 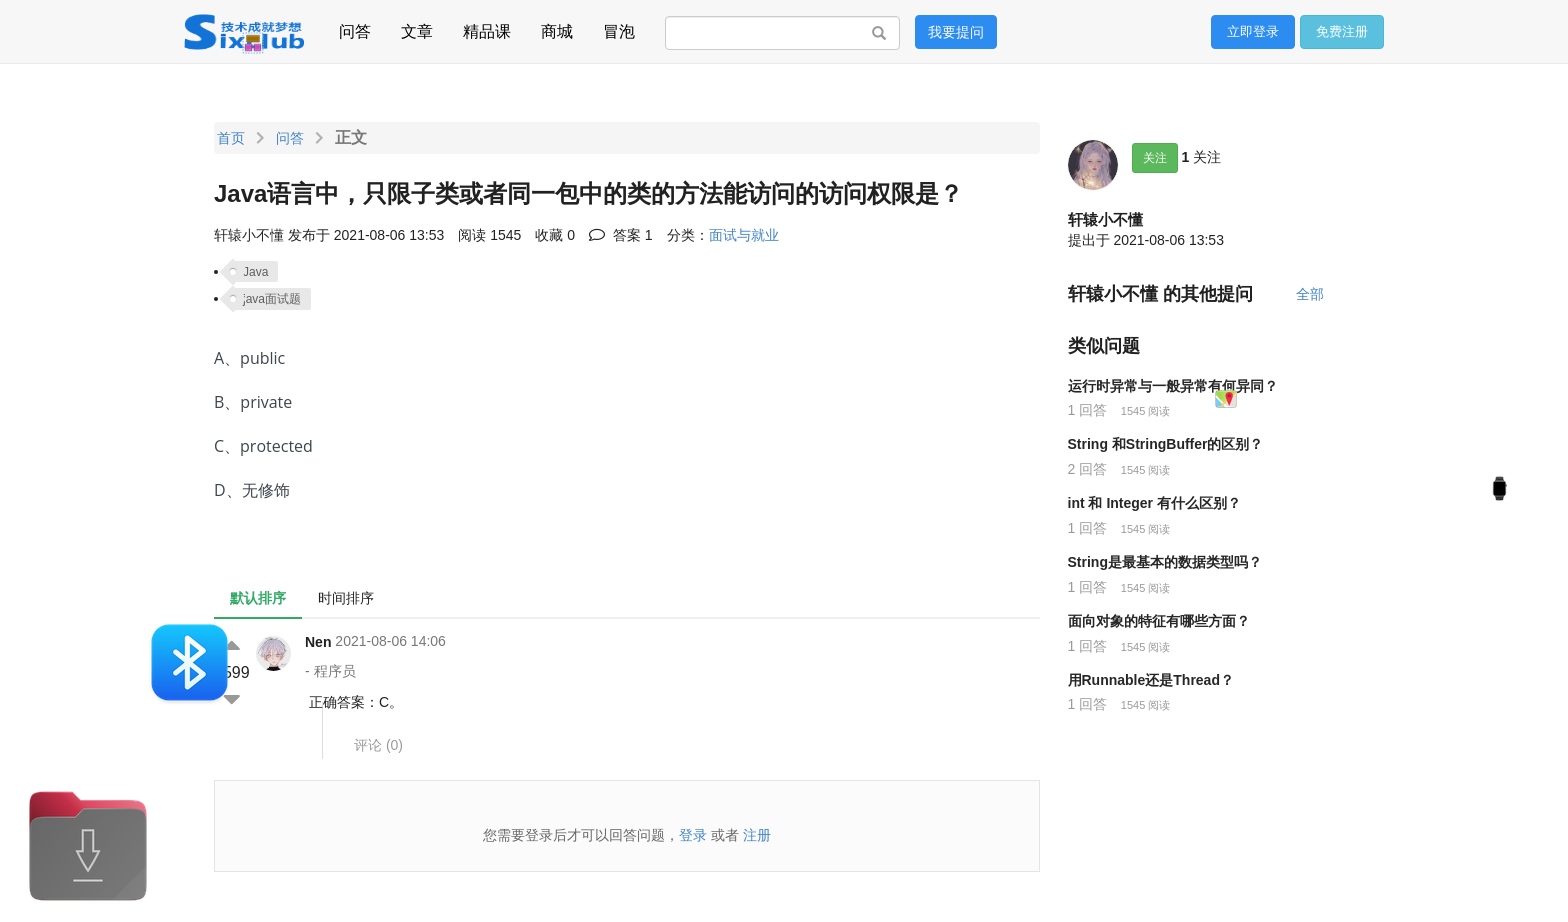 I want to click on apple watch series 5 or 6 device icon, so click(x=1499, y=488).